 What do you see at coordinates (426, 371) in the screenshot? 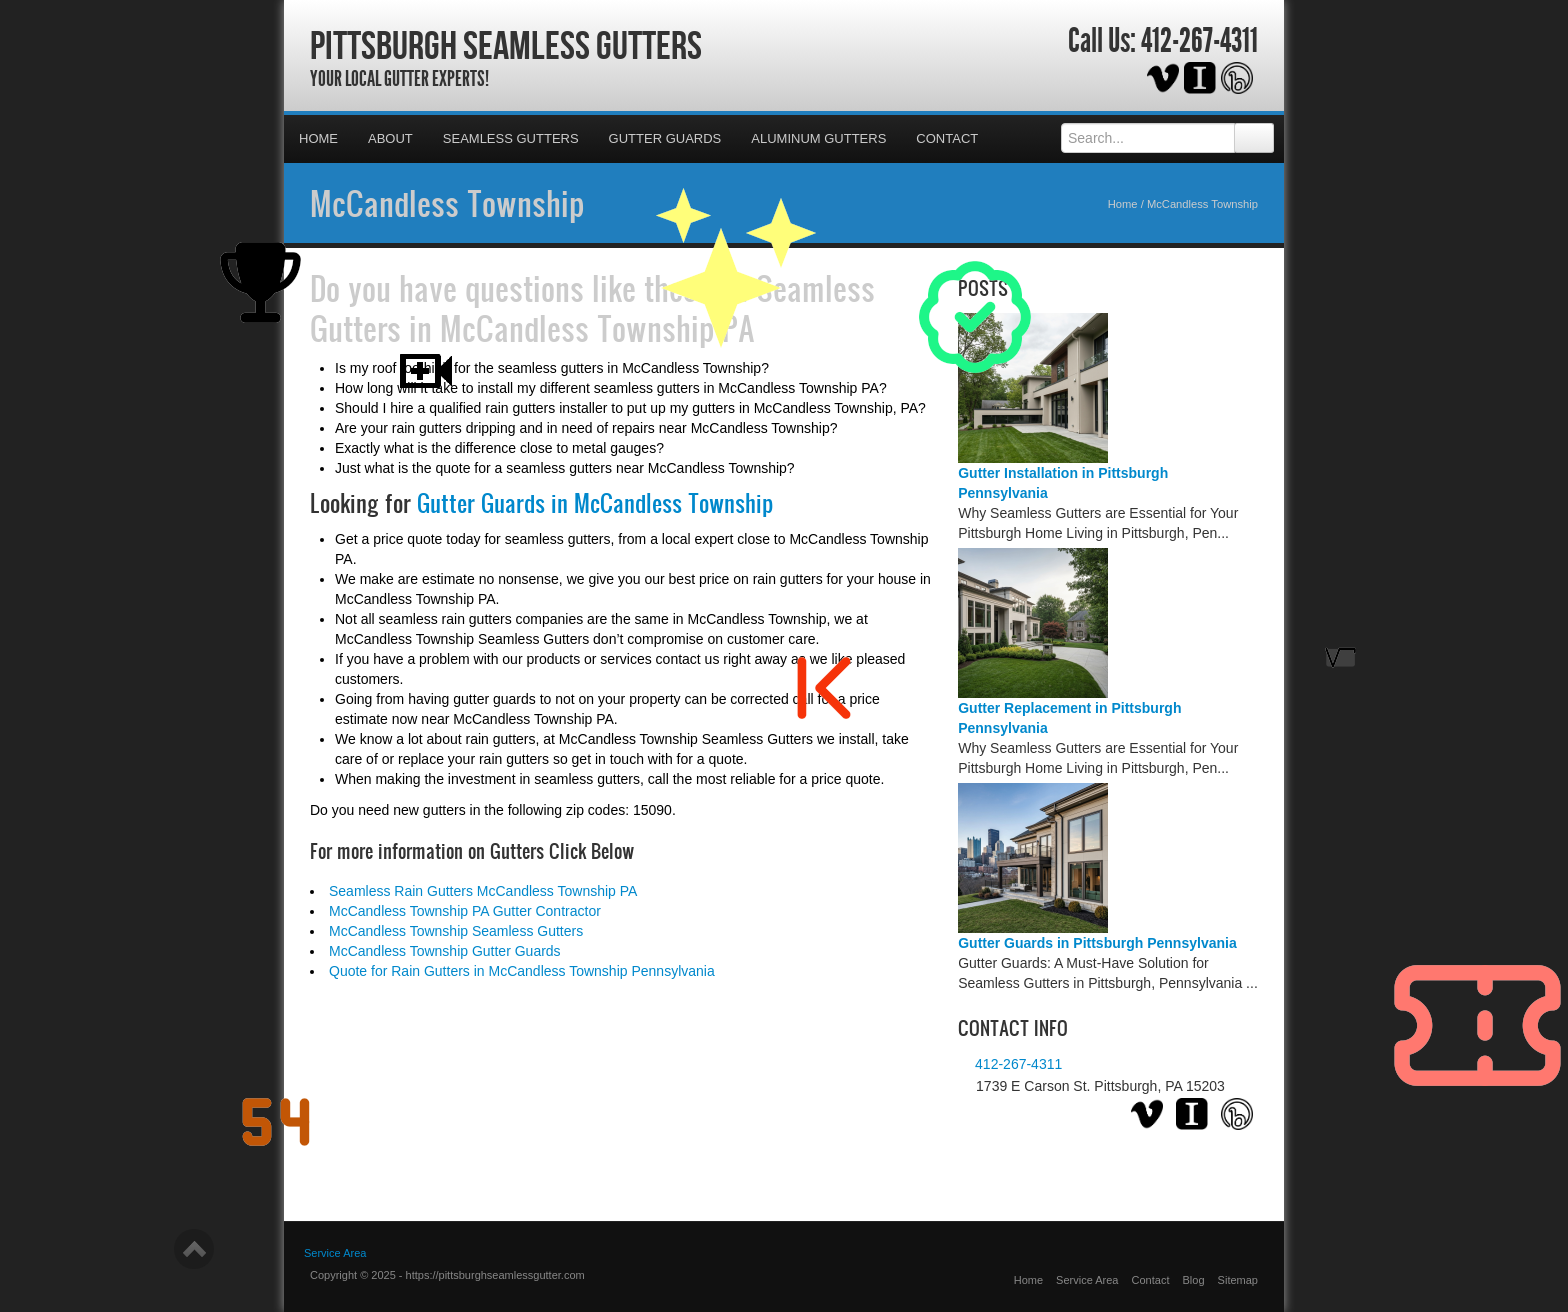
I see `start a new video call` at bounding box center [426, 371].